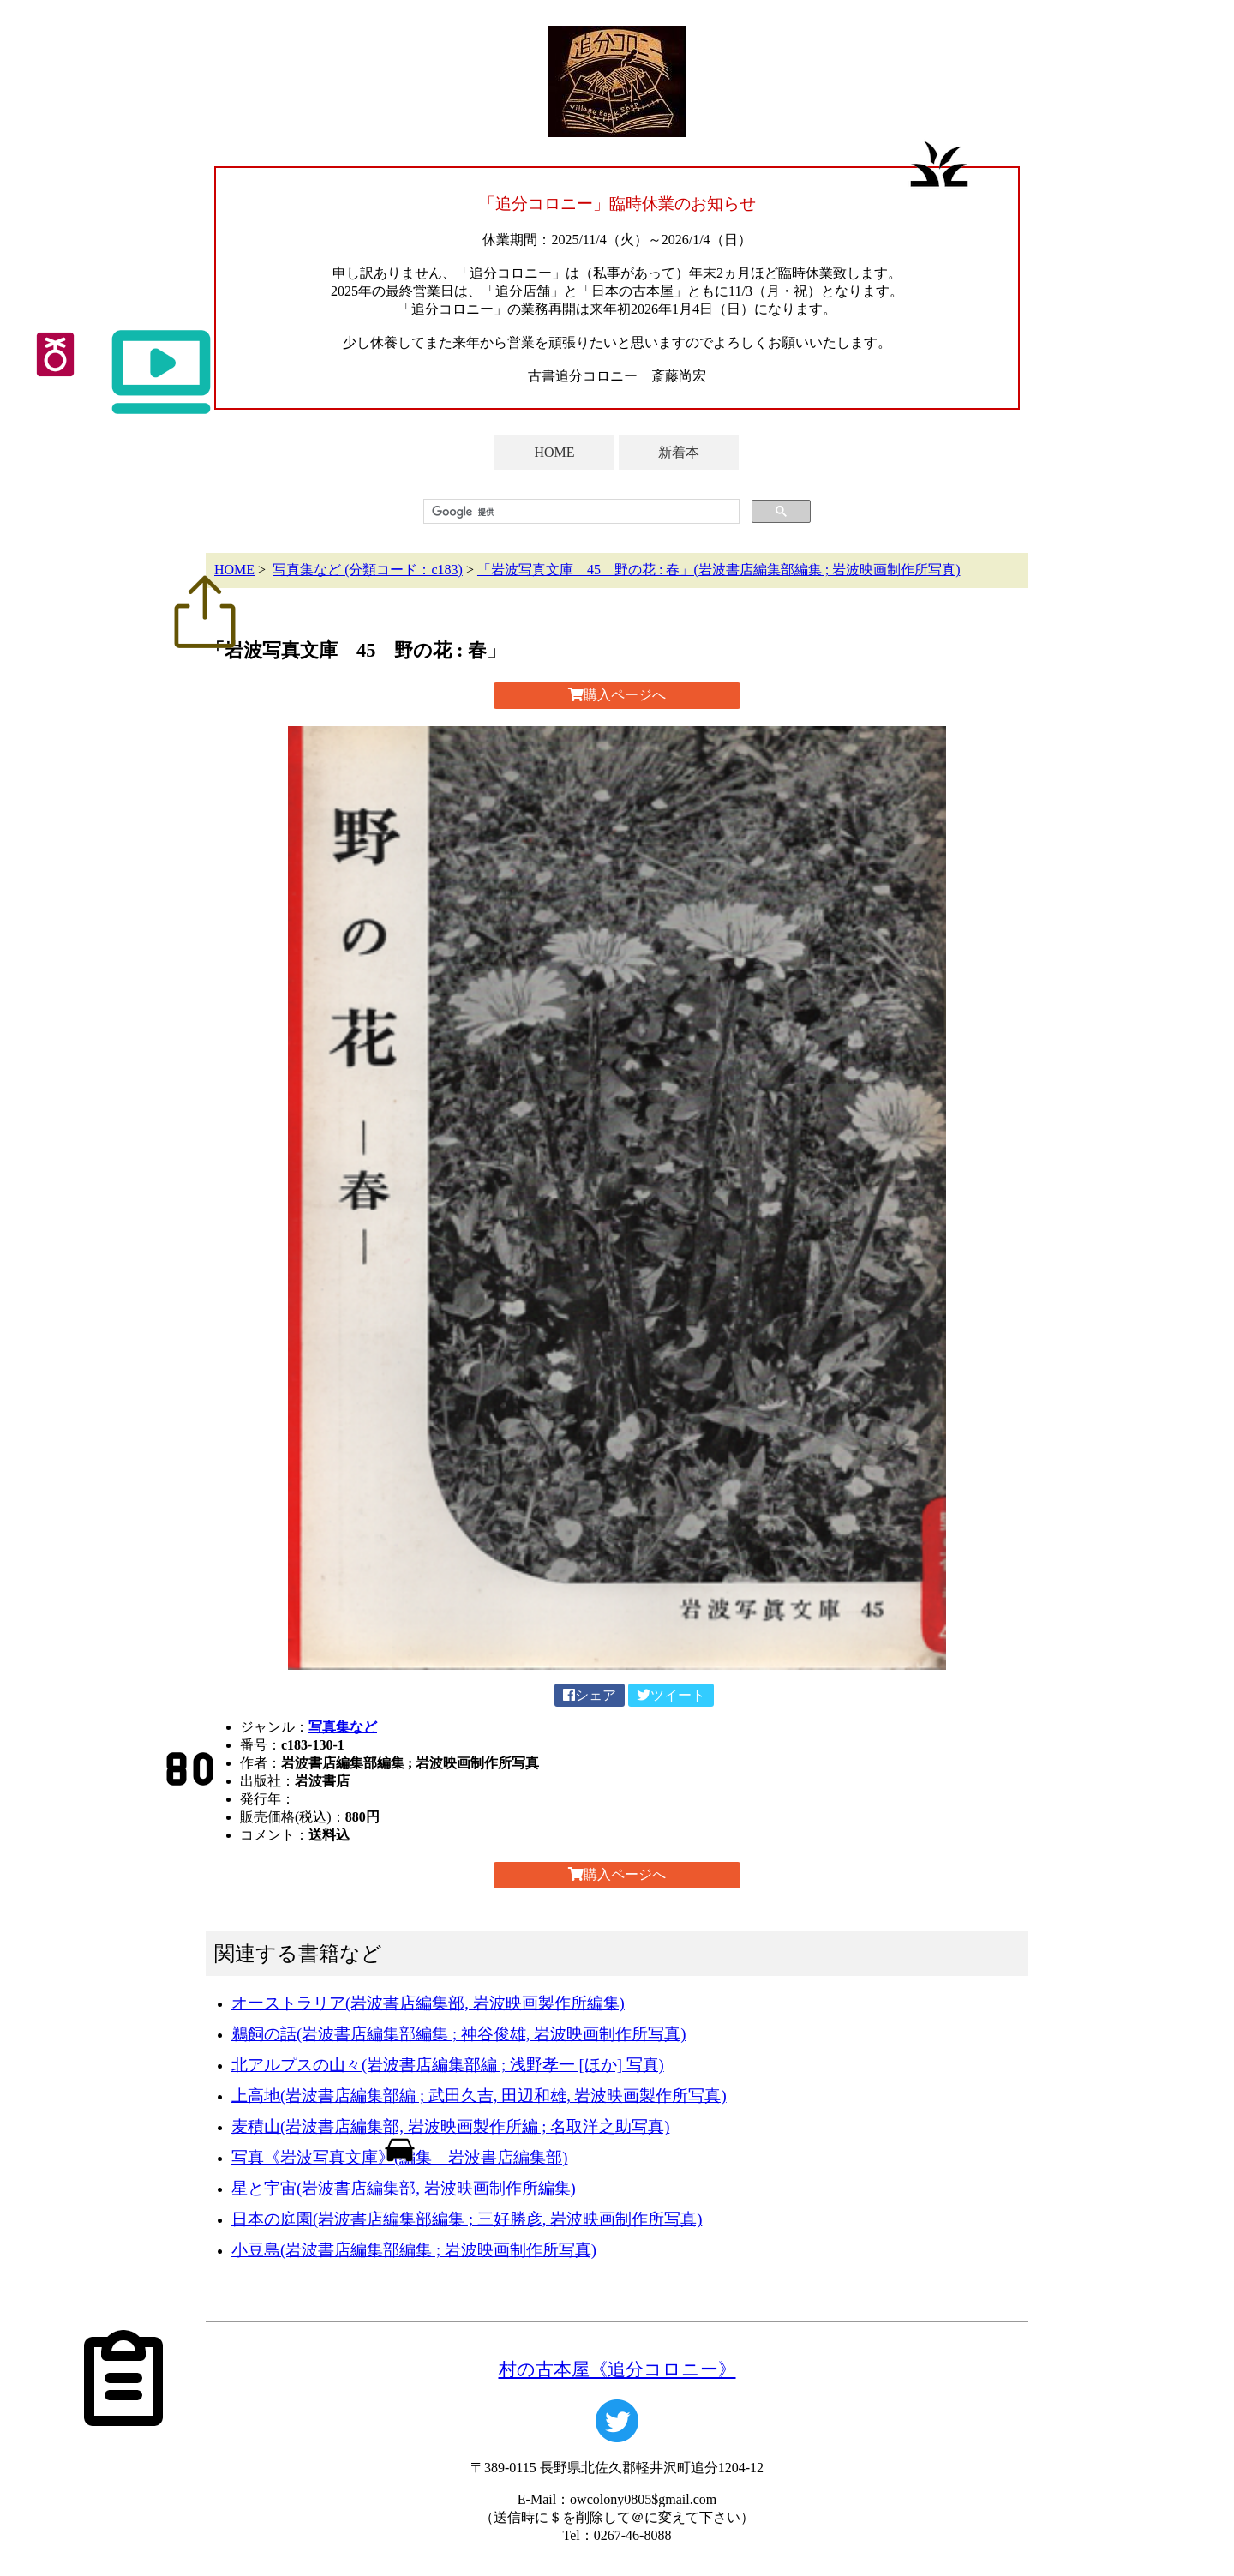 Image resolution: width=1234 pixels, height=2576 pixels. I want to click on indicates a park or green space, so click(939, 164).